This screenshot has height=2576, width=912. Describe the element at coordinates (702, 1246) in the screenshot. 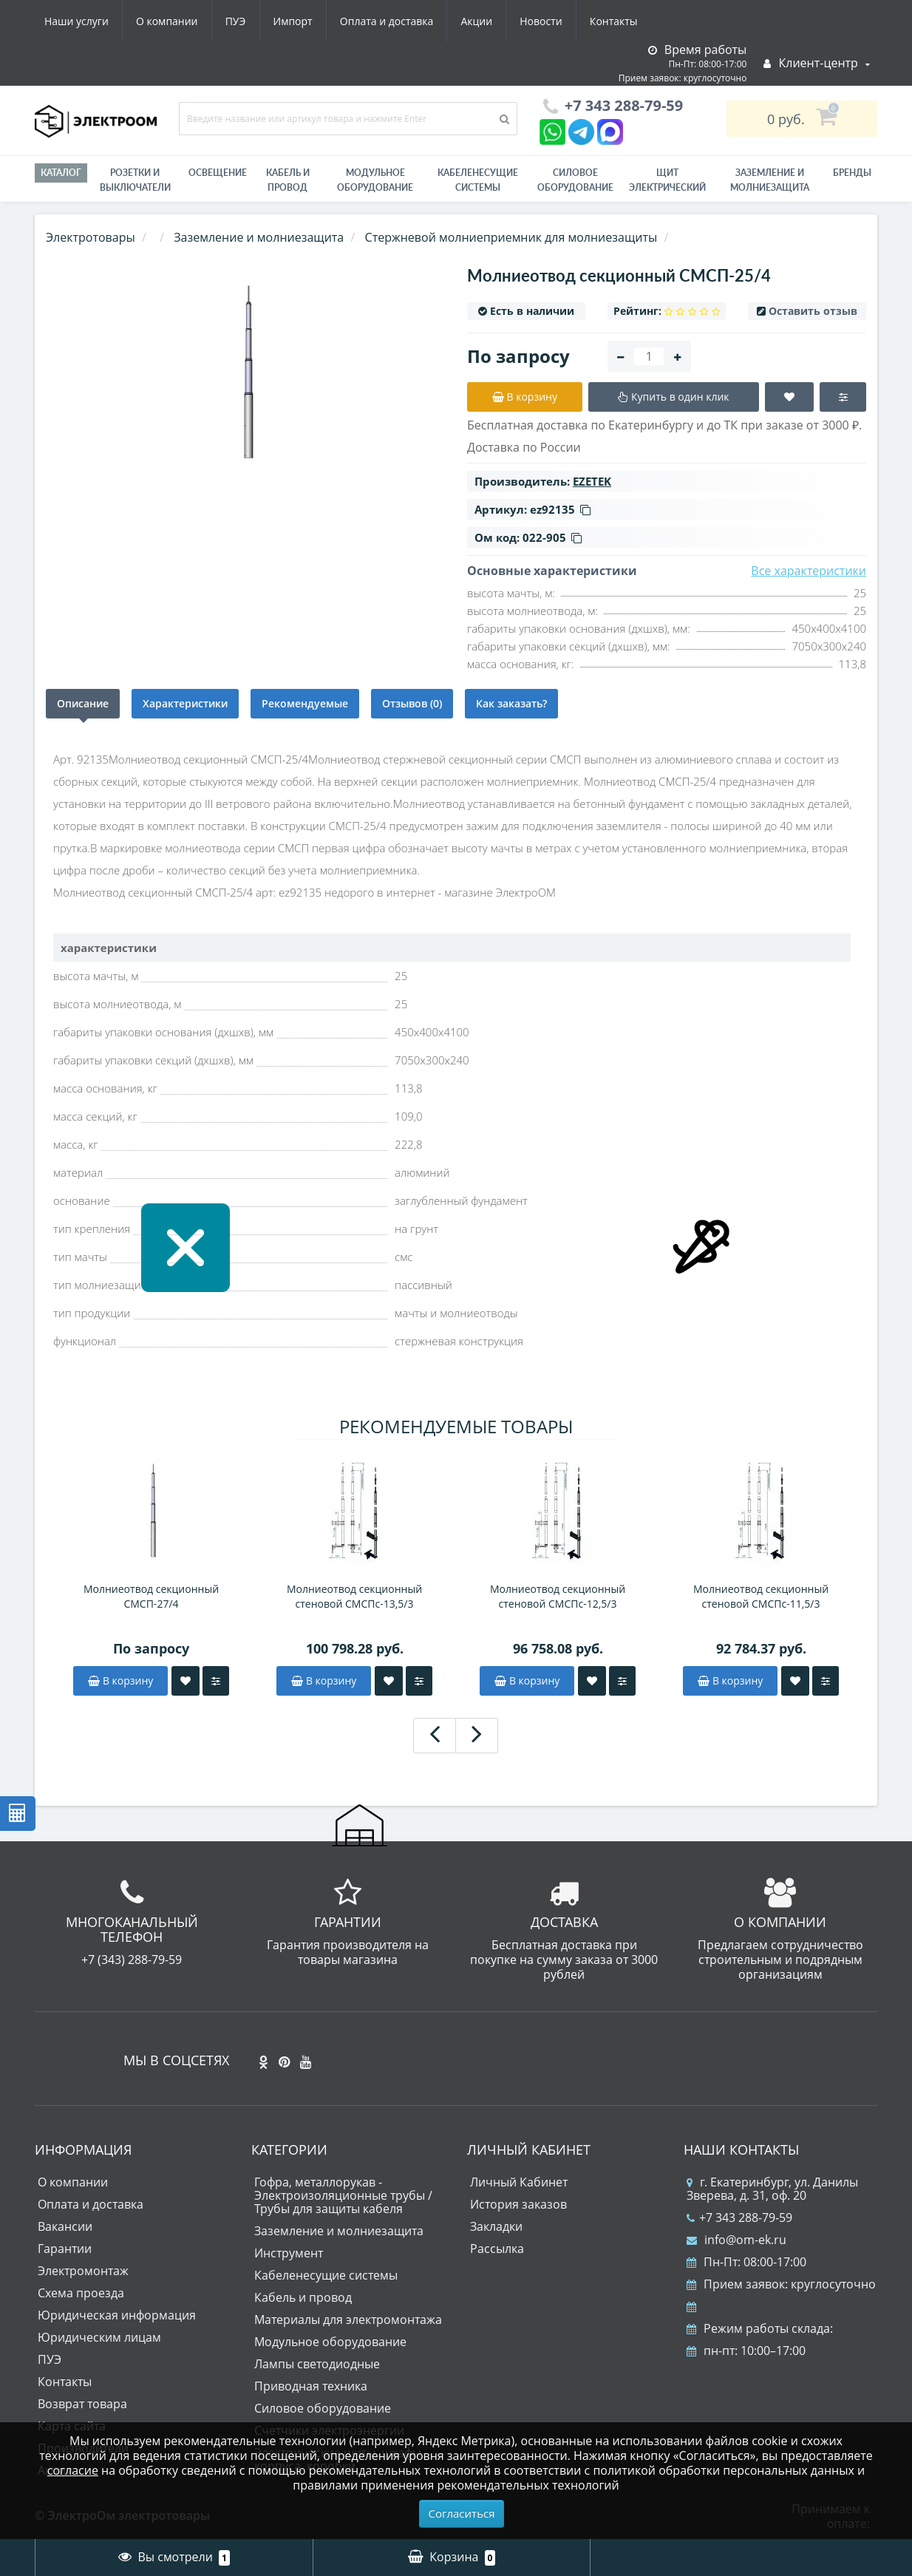

I see `access sewing or craft tools` at that location.